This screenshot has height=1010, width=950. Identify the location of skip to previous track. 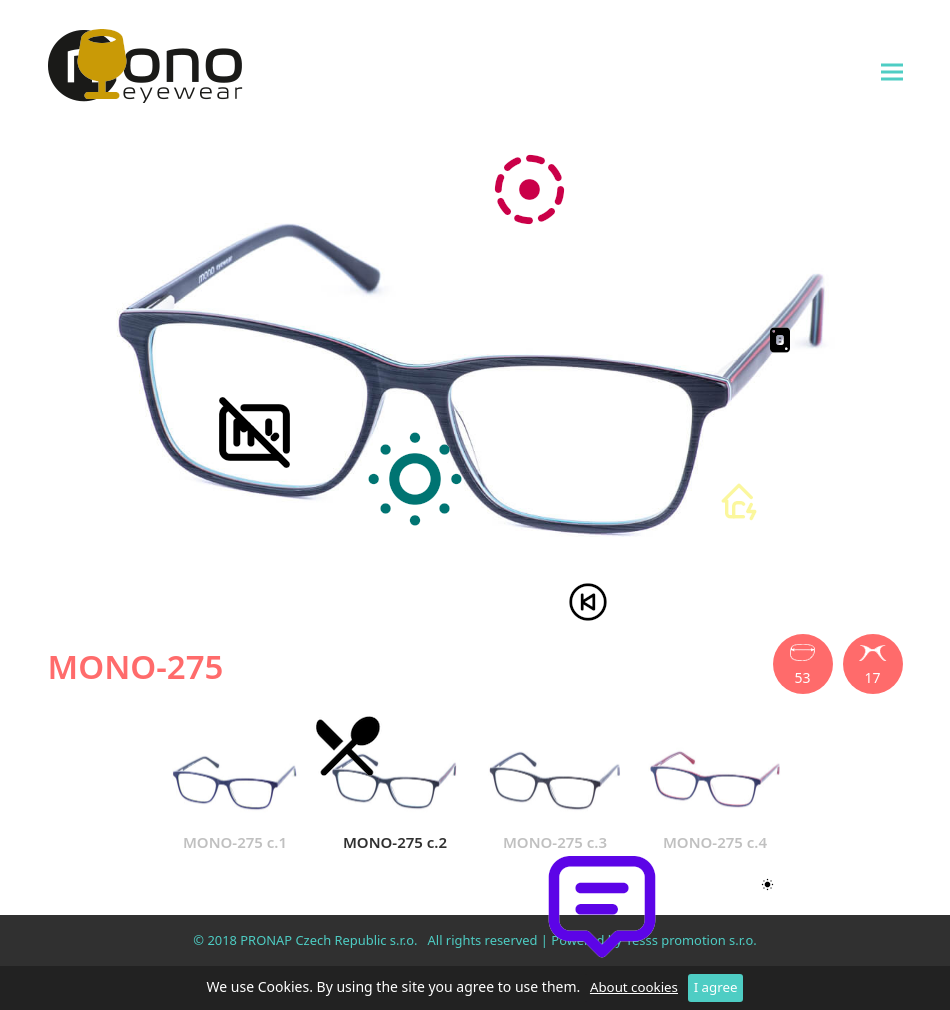
(588, 602).